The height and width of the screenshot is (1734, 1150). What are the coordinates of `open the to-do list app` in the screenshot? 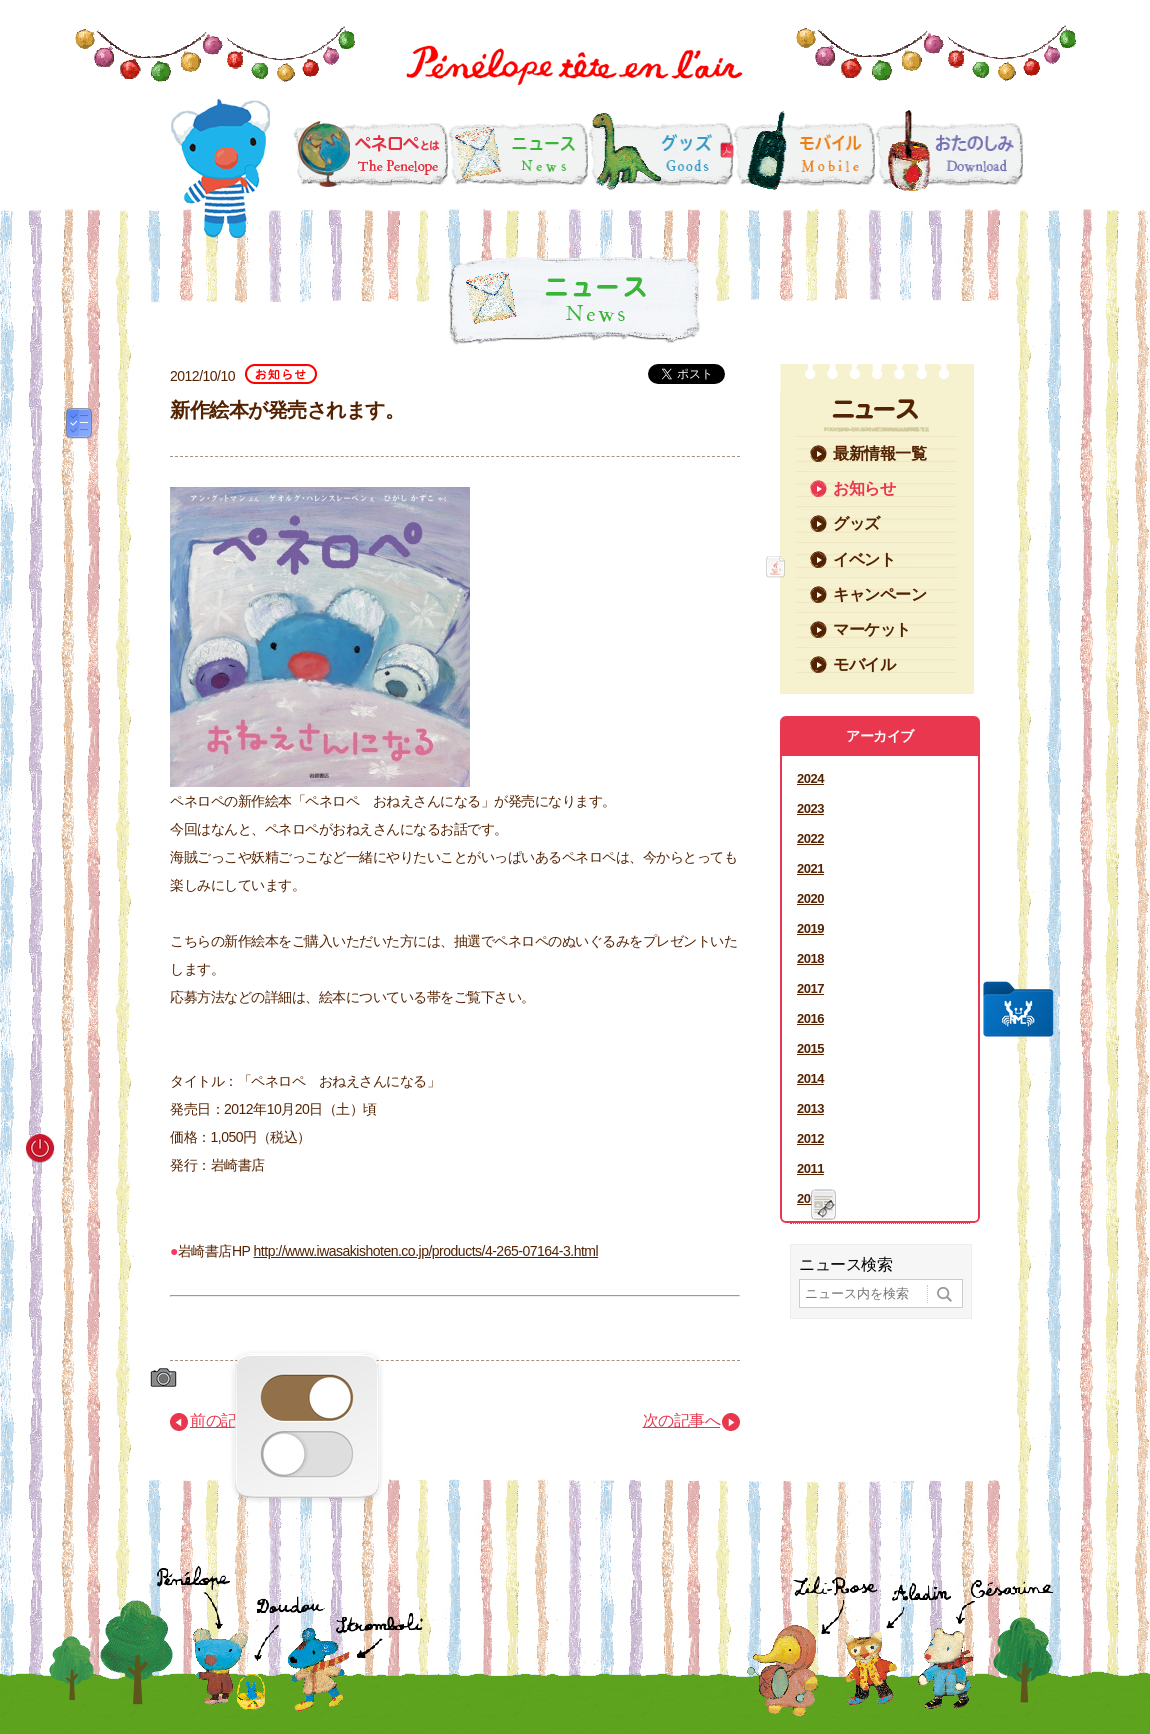 It's located at (79, 423).